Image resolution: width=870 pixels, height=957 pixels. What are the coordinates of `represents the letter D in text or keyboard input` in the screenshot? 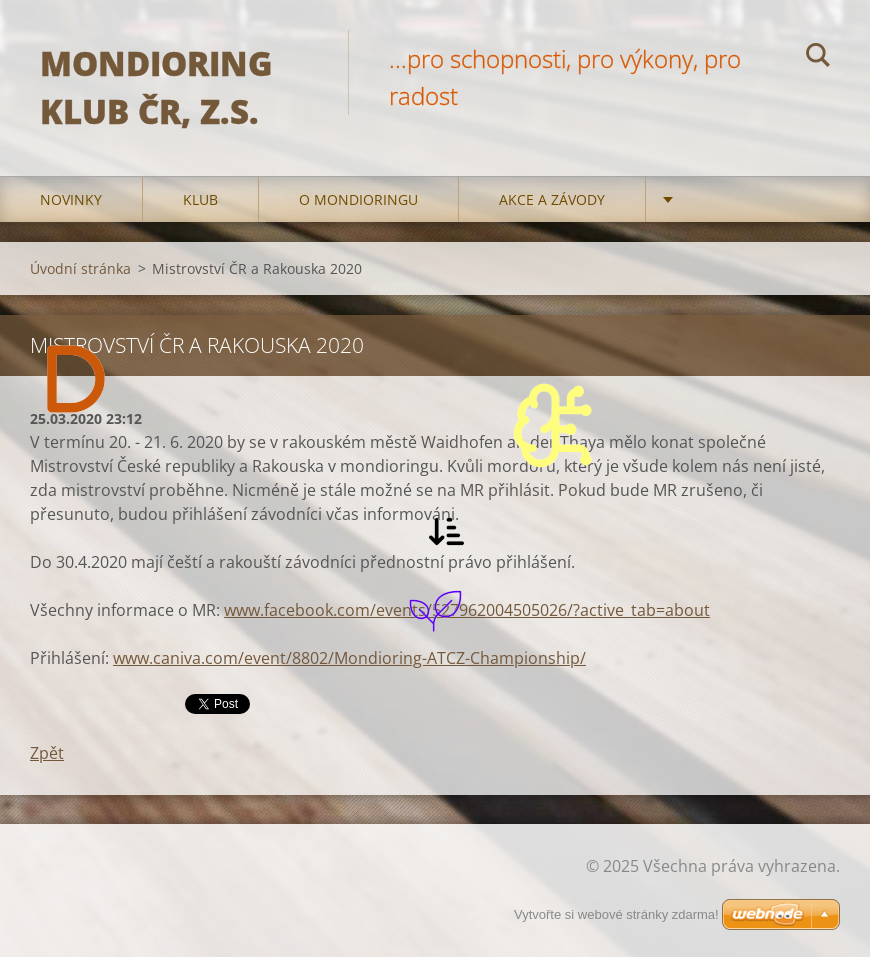 It's located at (76, 379).